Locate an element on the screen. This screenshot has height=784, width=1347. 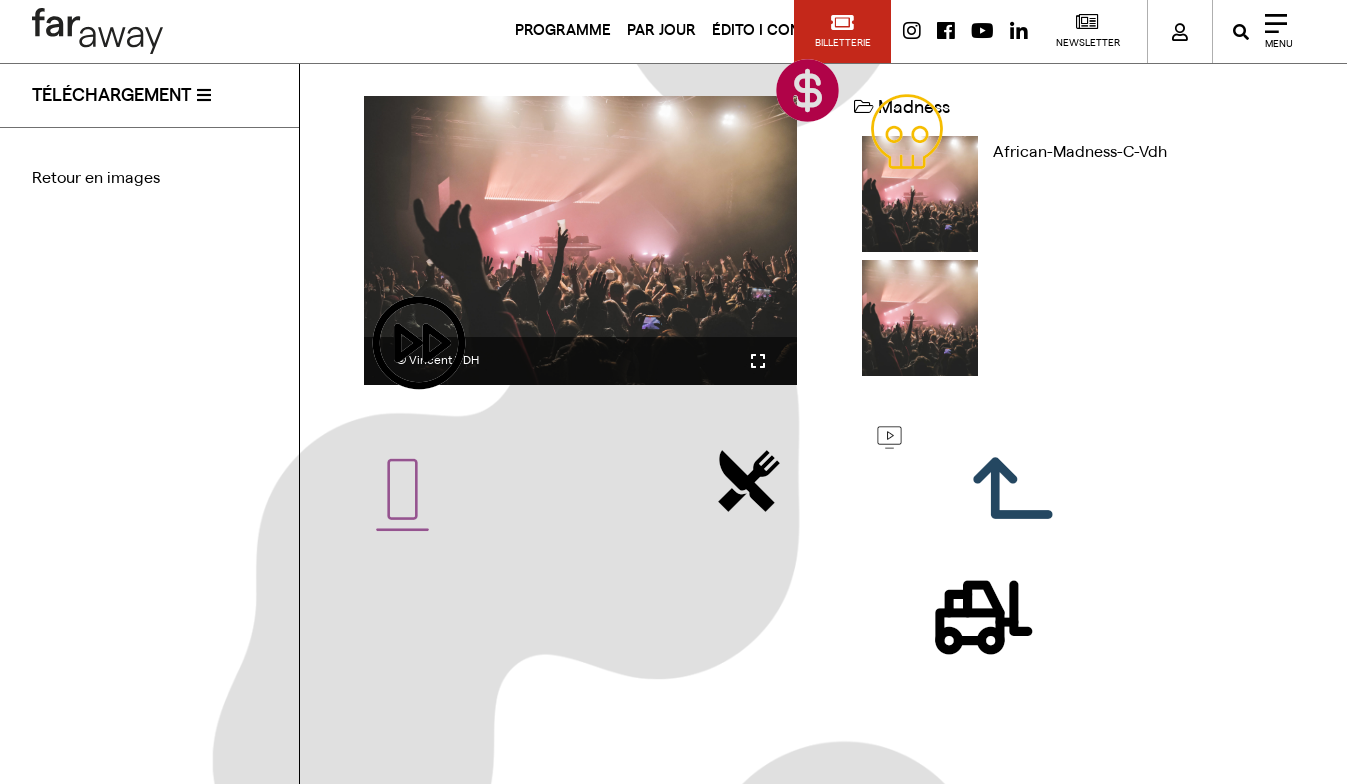
skip forward in media playback is located at coordinates (419, 343).